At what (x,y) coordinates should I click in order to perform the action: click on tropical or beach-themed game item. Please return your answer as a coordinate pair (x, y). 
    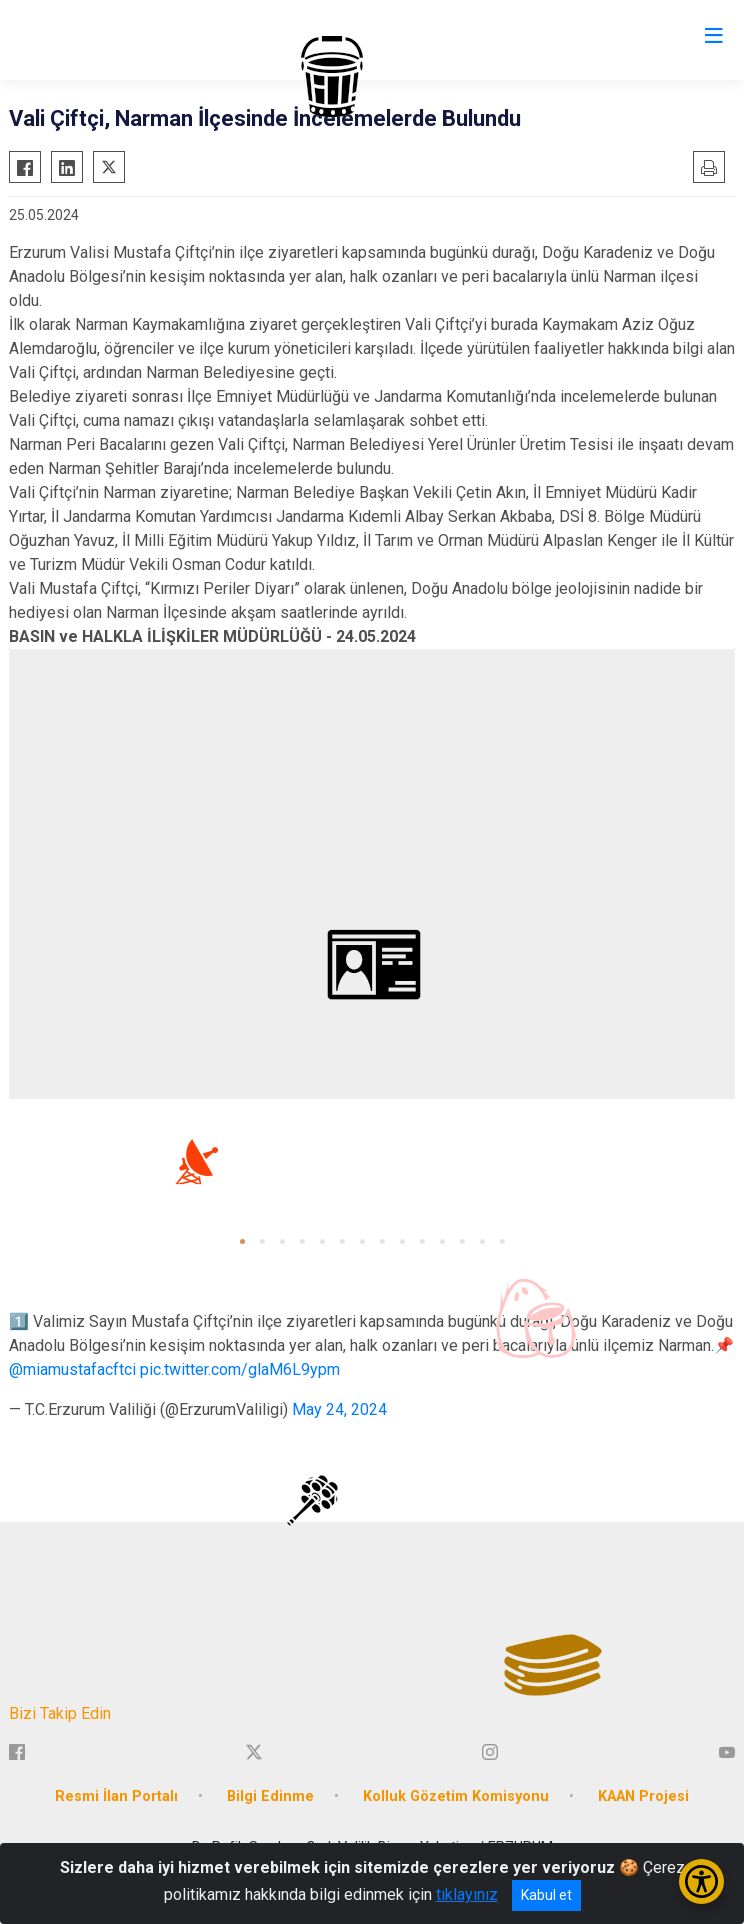
    Looking at the image, I should click on (536, 1318).